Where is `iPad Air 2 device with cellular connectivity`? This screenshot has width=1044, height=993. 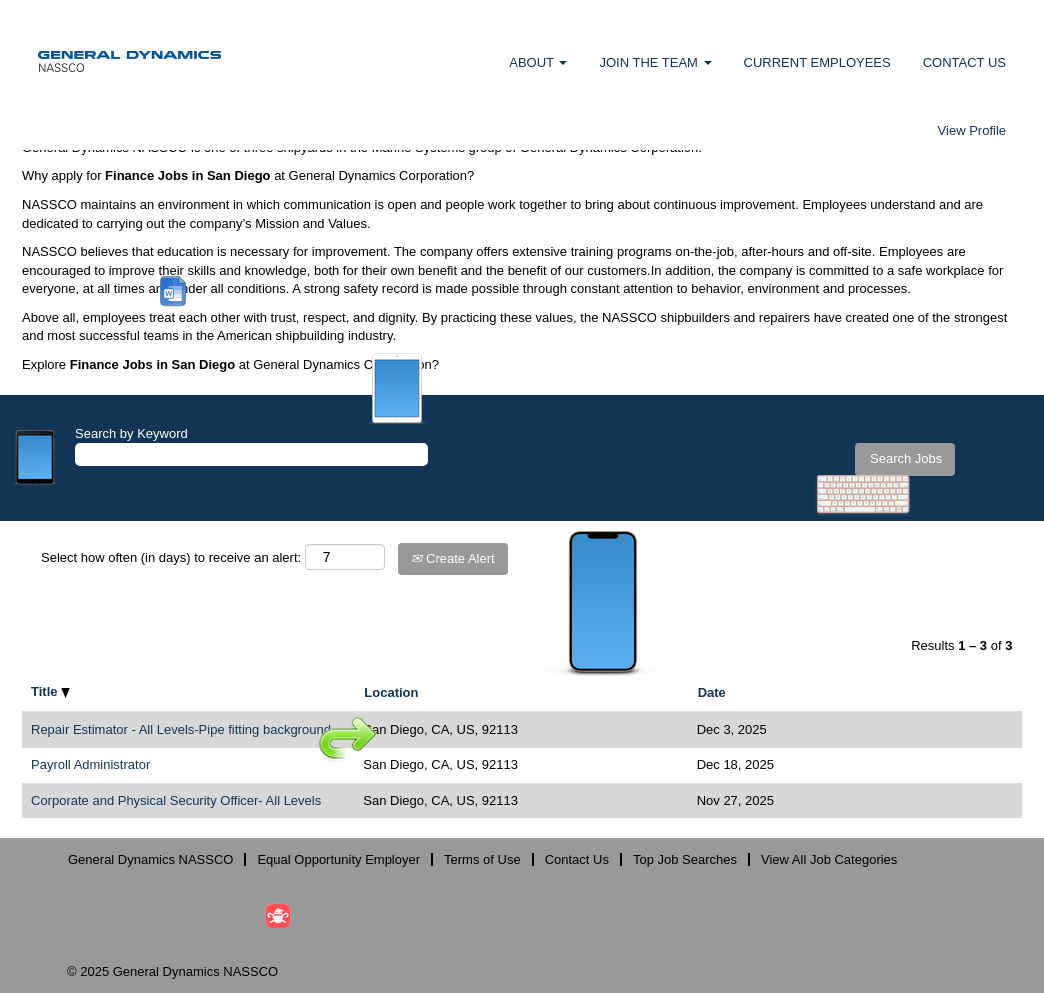
iPad Air 2 device with cellular connectivity is located at coordinates (35, 457).